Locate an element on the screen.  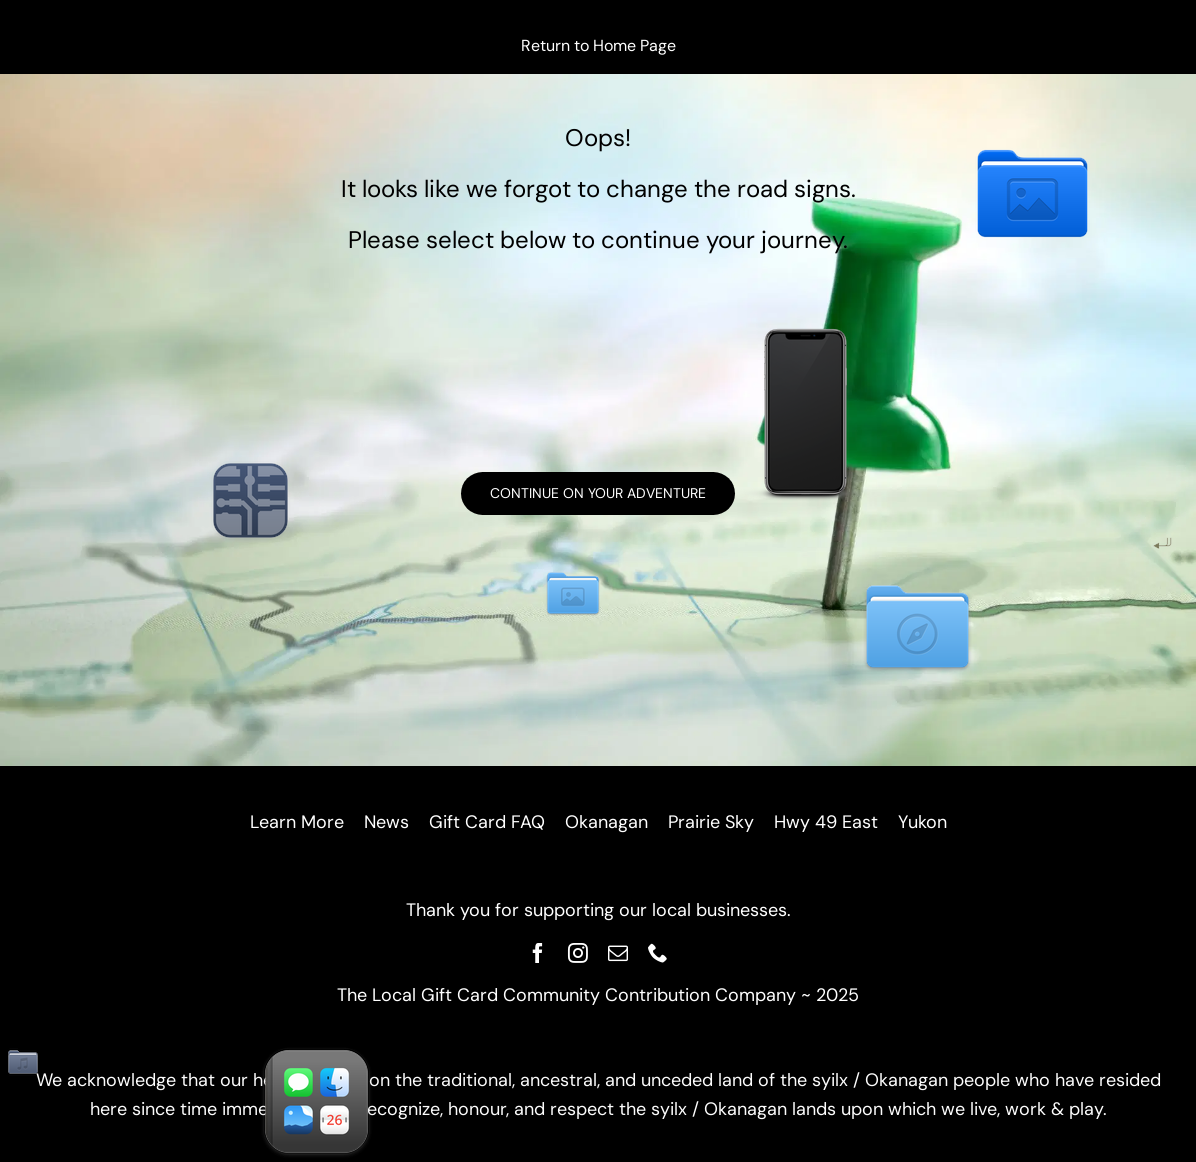
reply to all recipients in an email thread is located at coordinates (1162, 542).